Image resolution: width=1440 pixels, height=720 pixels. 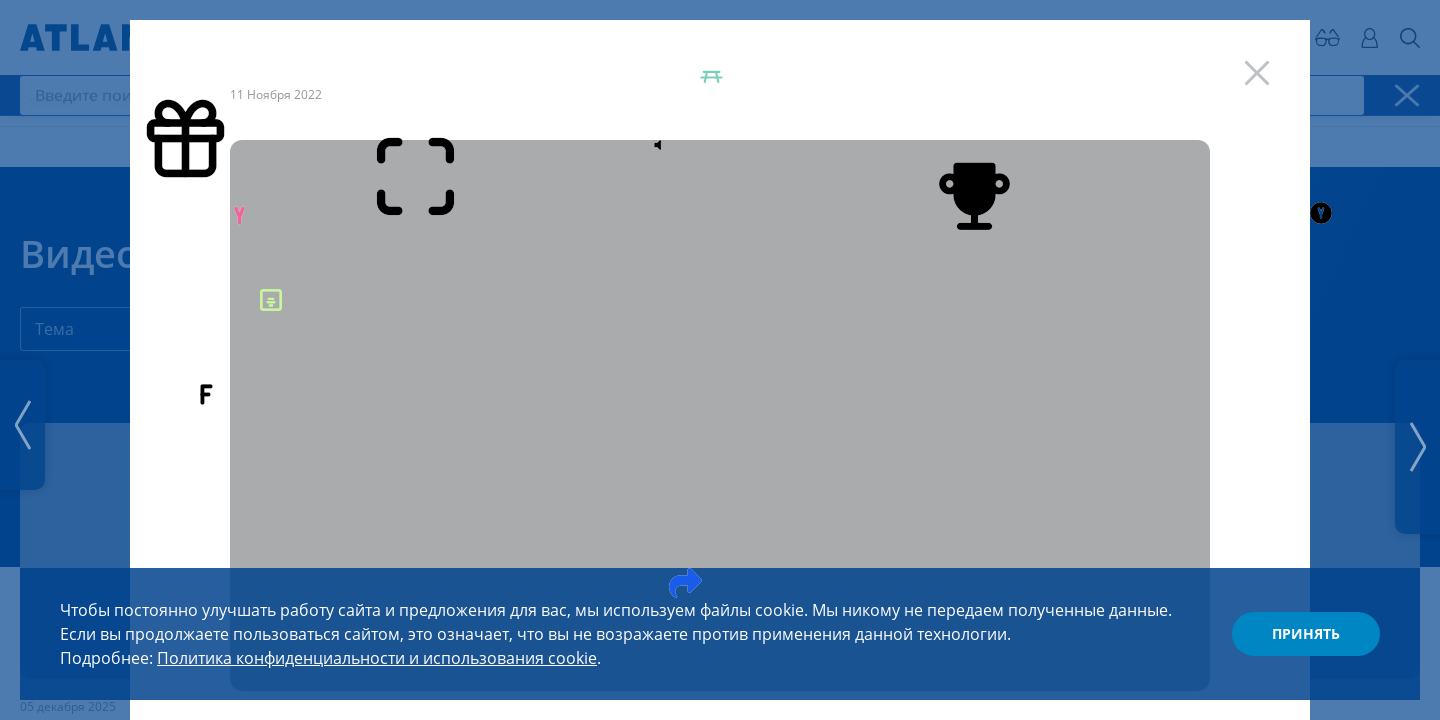 What do you see at coordinates (974, 194) in the screenshot?
I see `view achievements or awards` at bounding box center [974, 194].